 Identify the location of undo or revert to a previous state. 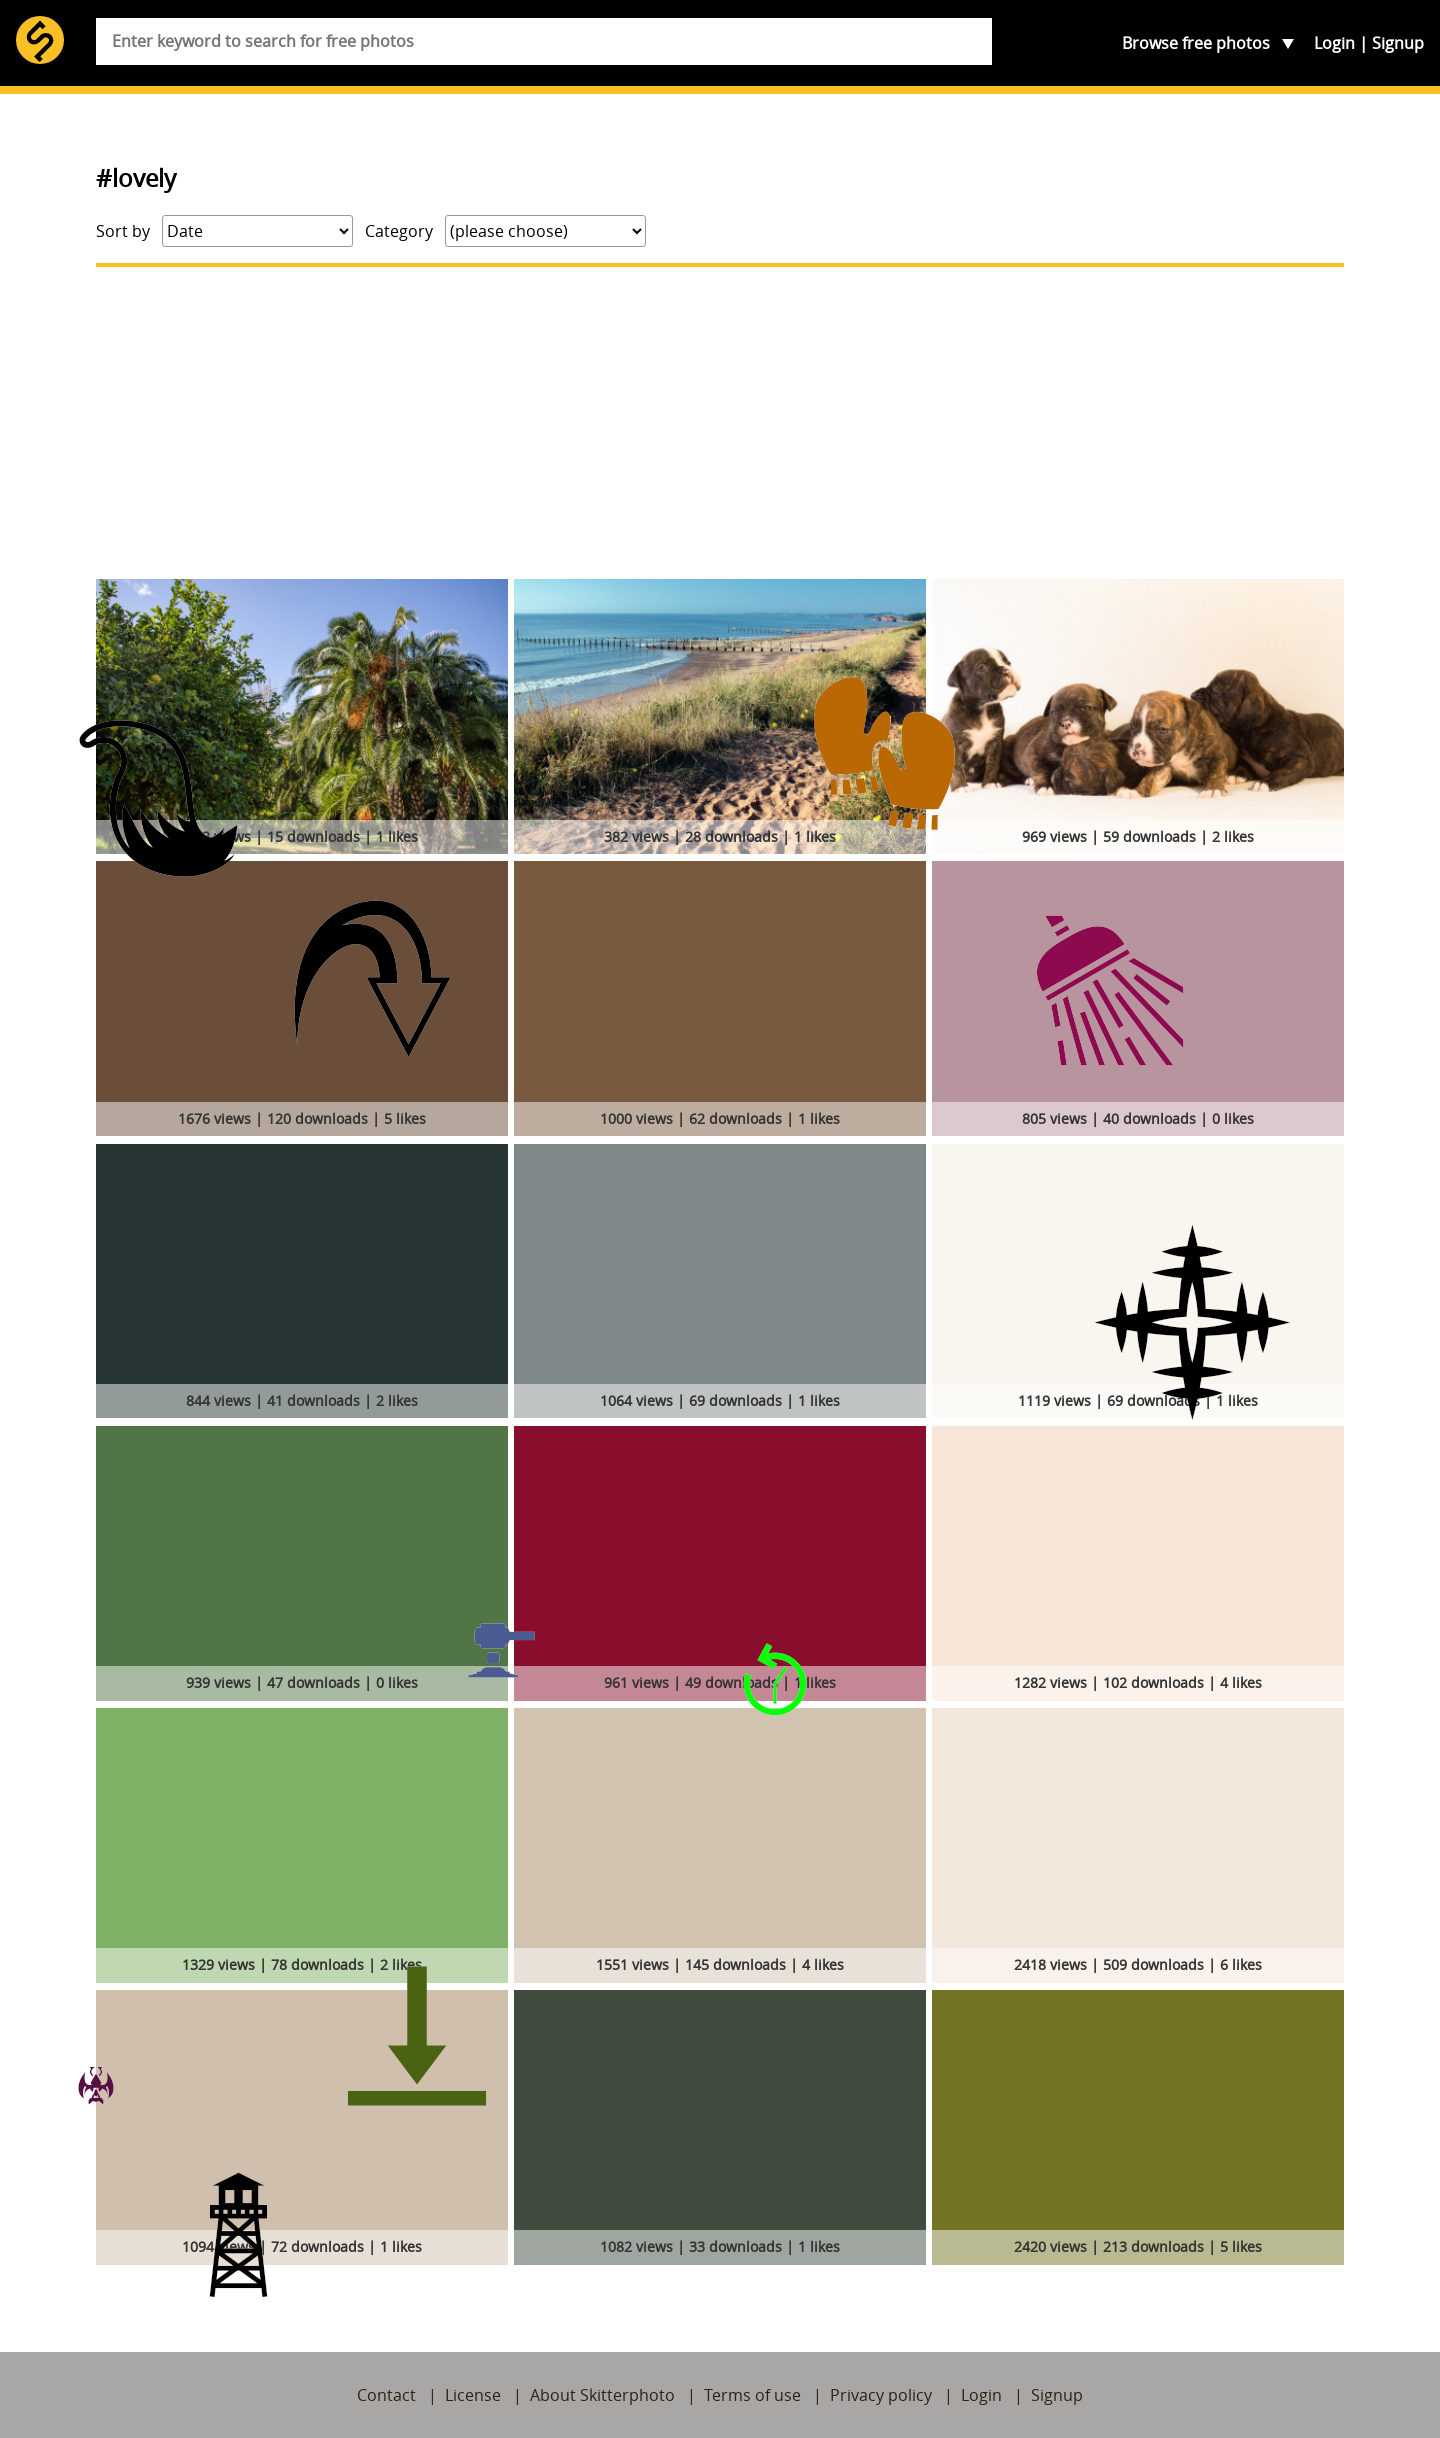
(775, 1684).